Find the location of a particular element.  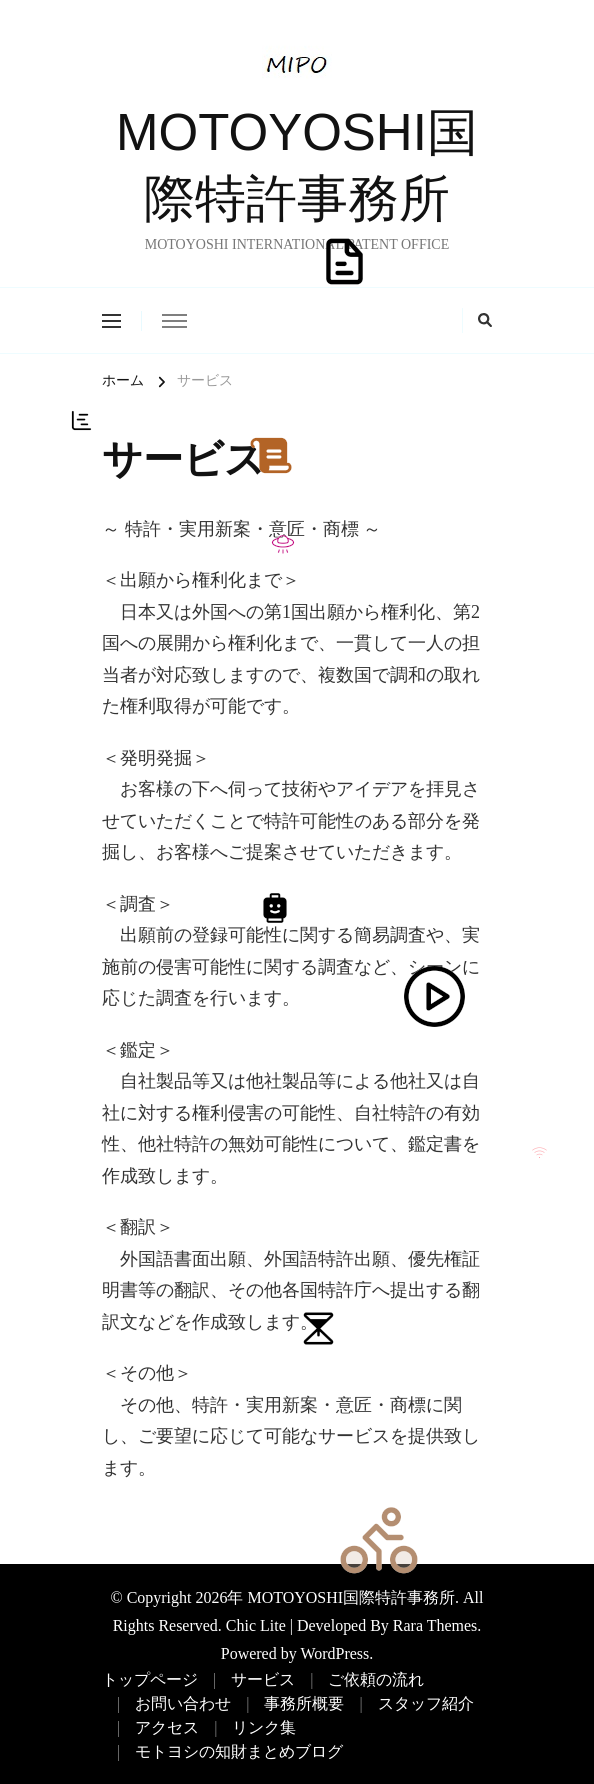

indicates strong wifi signal strength is located at coordinates (539, 1152).